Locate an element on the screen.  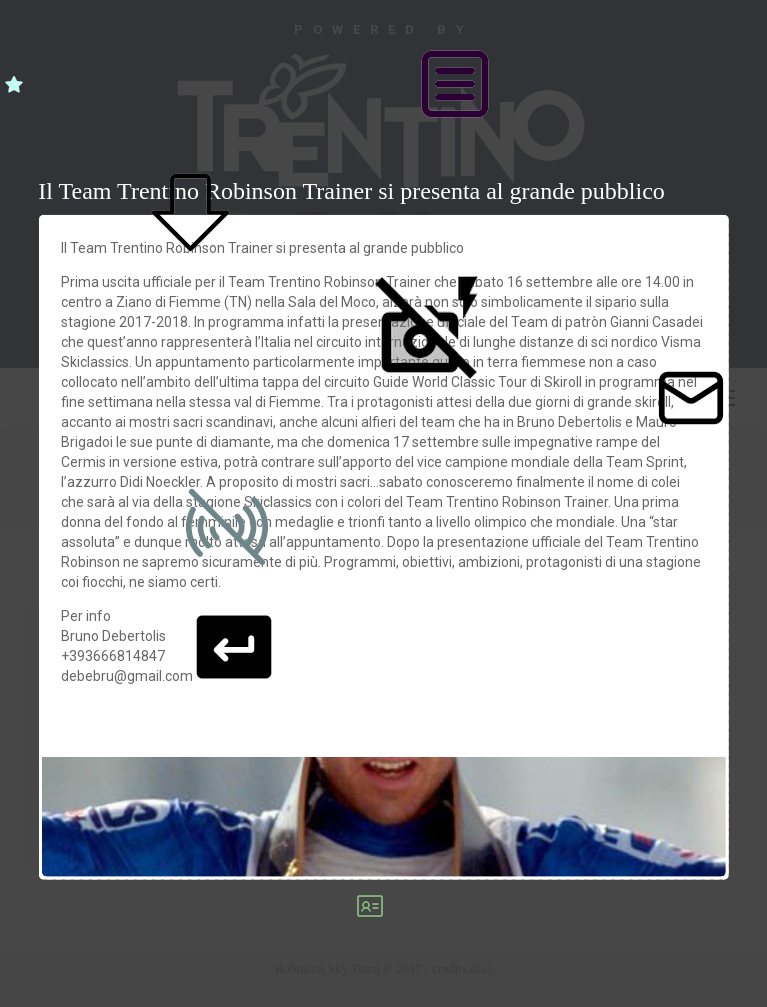
view profile or account information is located at coordinates (370, 906).